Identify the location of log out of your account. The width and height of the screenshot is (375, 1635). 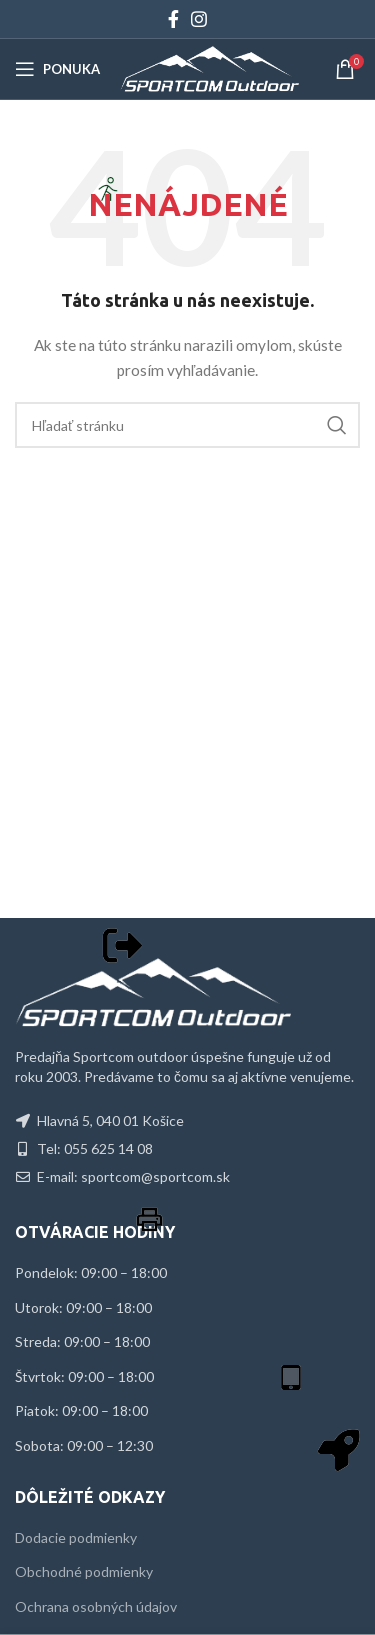
(122, 945).